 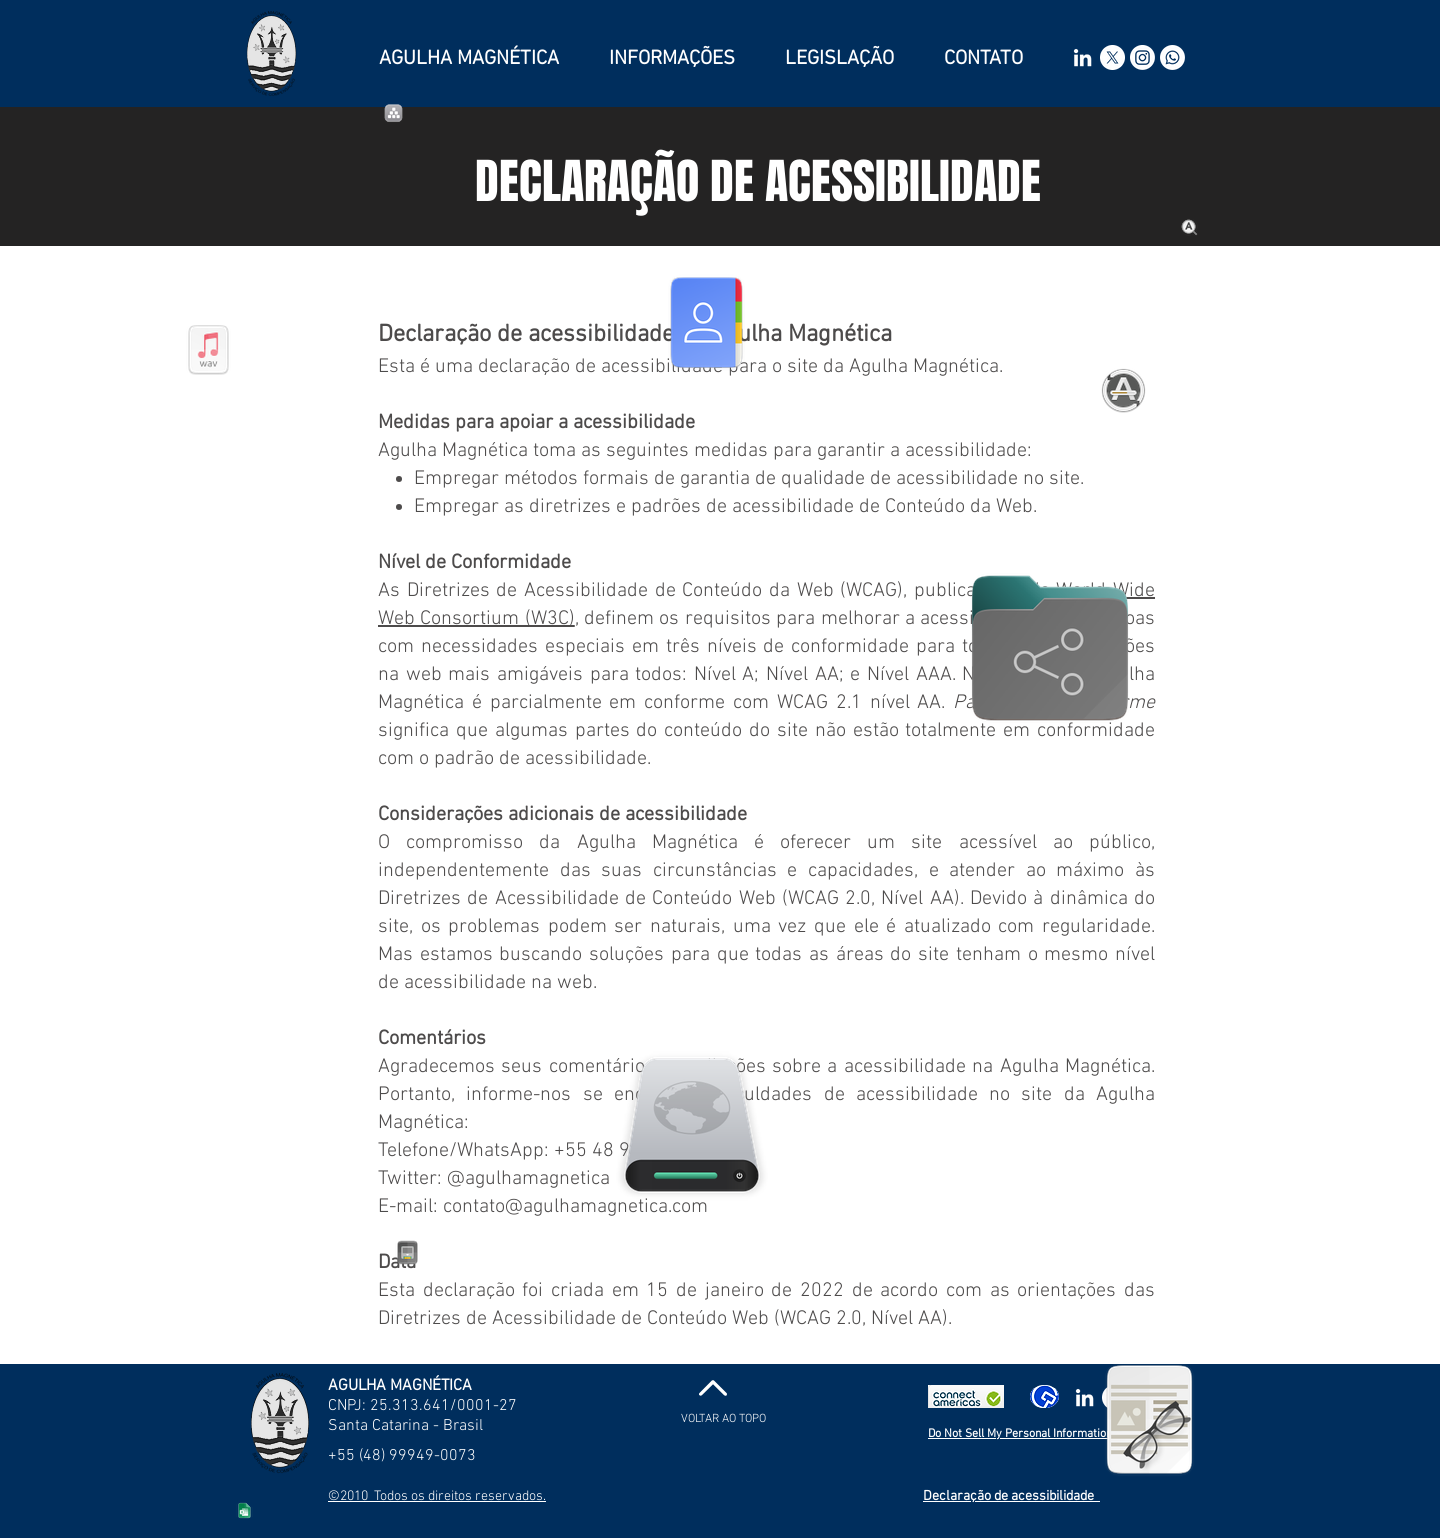 What do you see at coordinates (208, 349) in the screenshot?
I see `a wav audio file` at bounding box center [208, 349].